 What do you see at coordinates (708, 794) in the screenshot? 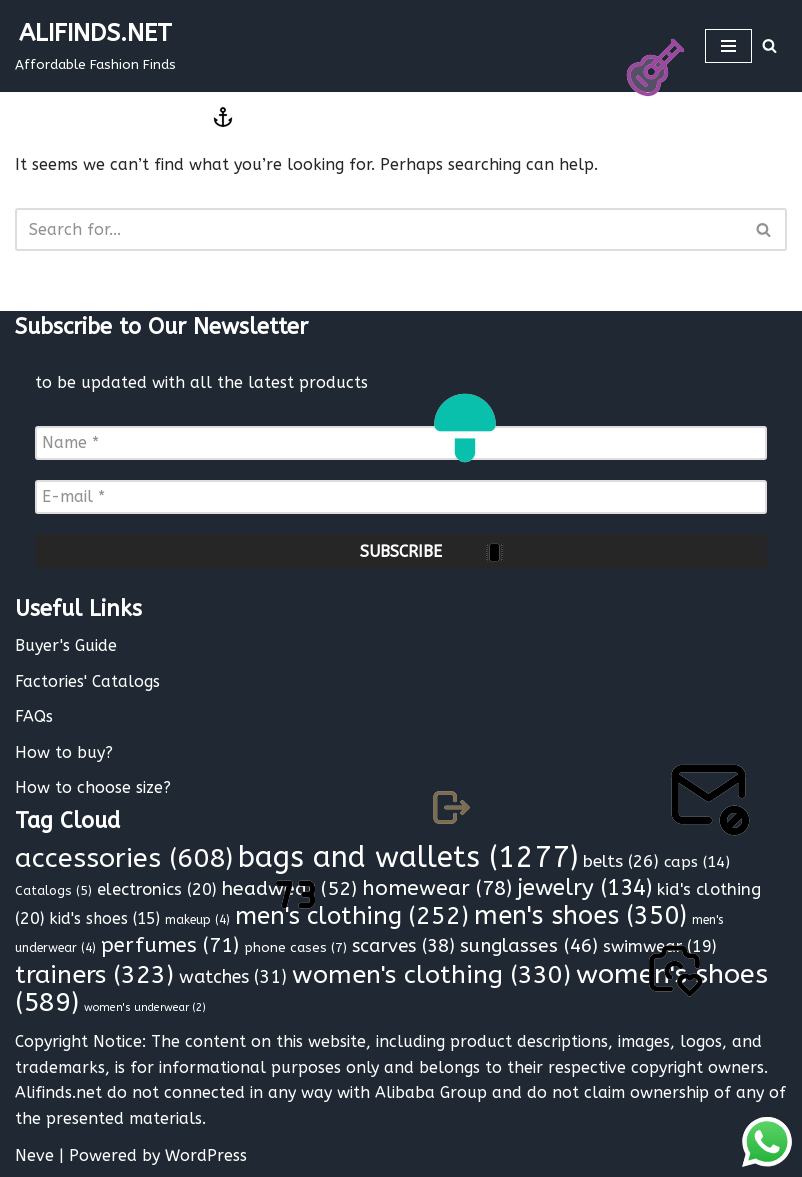
I see `cancel or unsend an email` at bounding box center [708, 794].